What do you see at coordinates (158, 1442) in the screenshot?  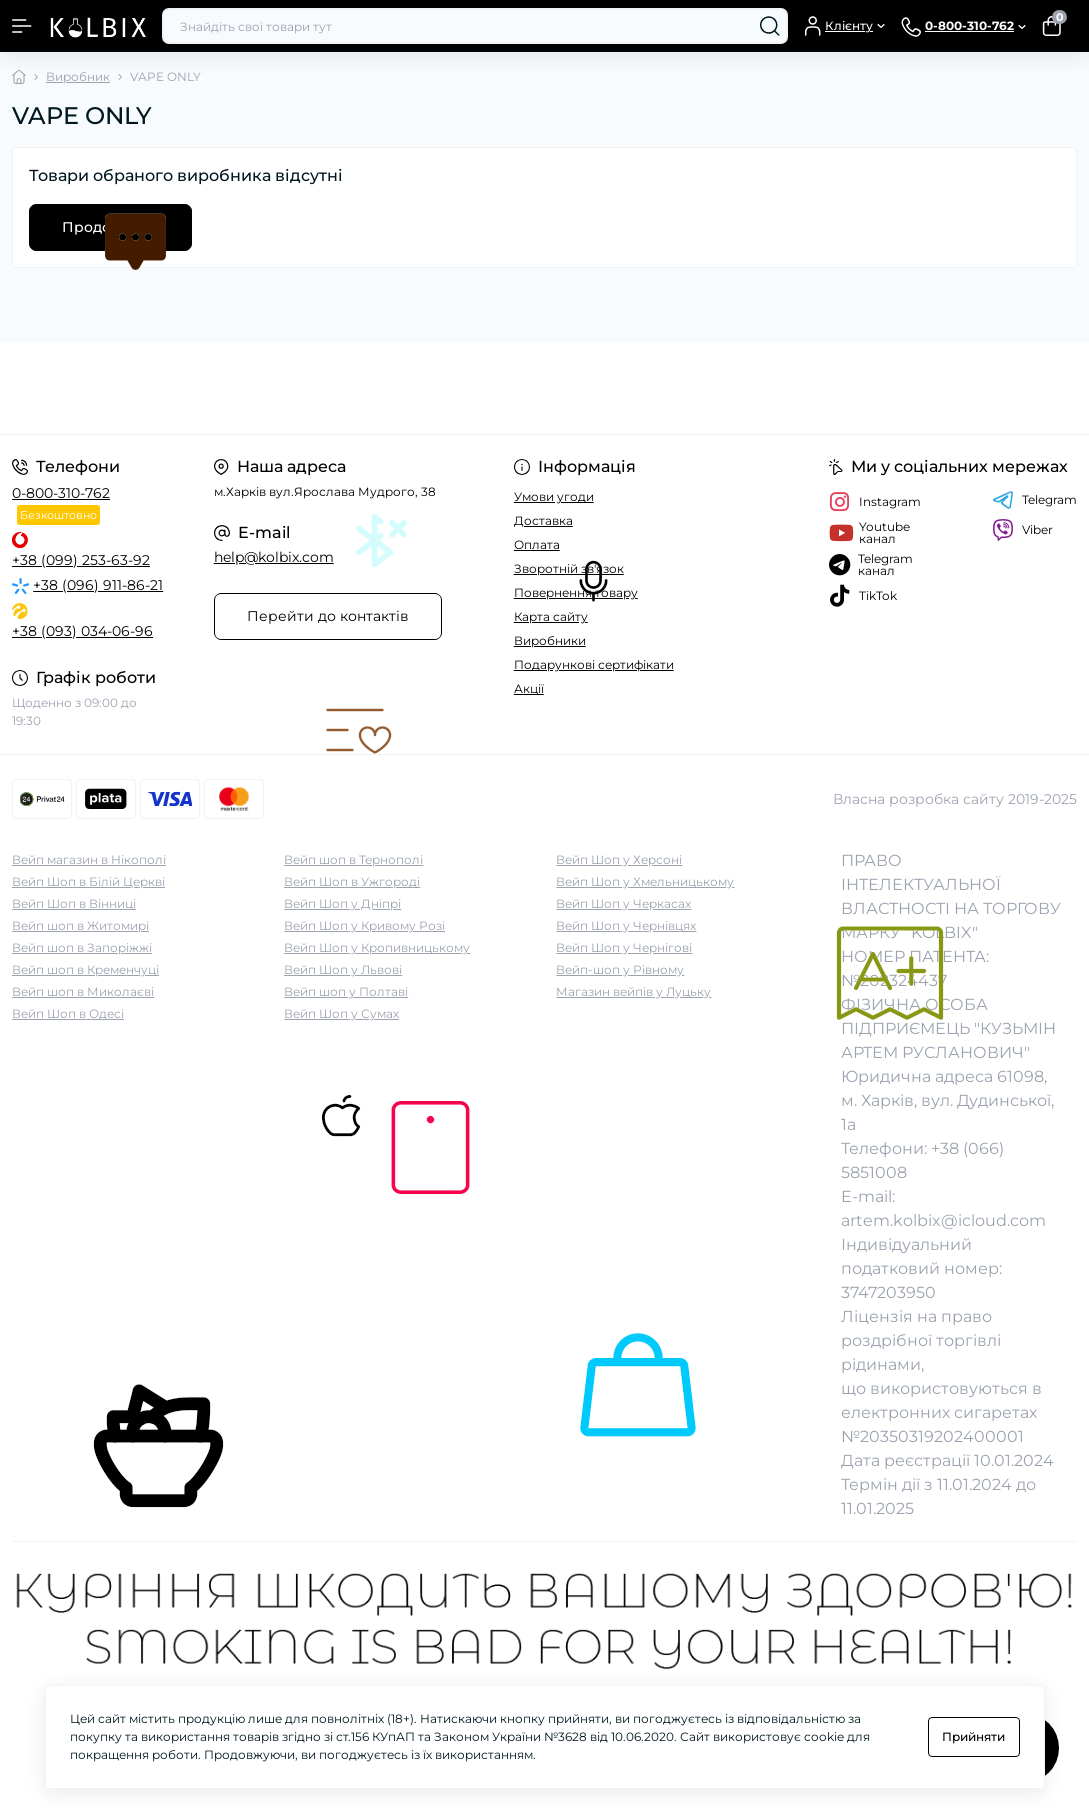 I see `view salad or healthy food options` at bounding box center [158, 1442].